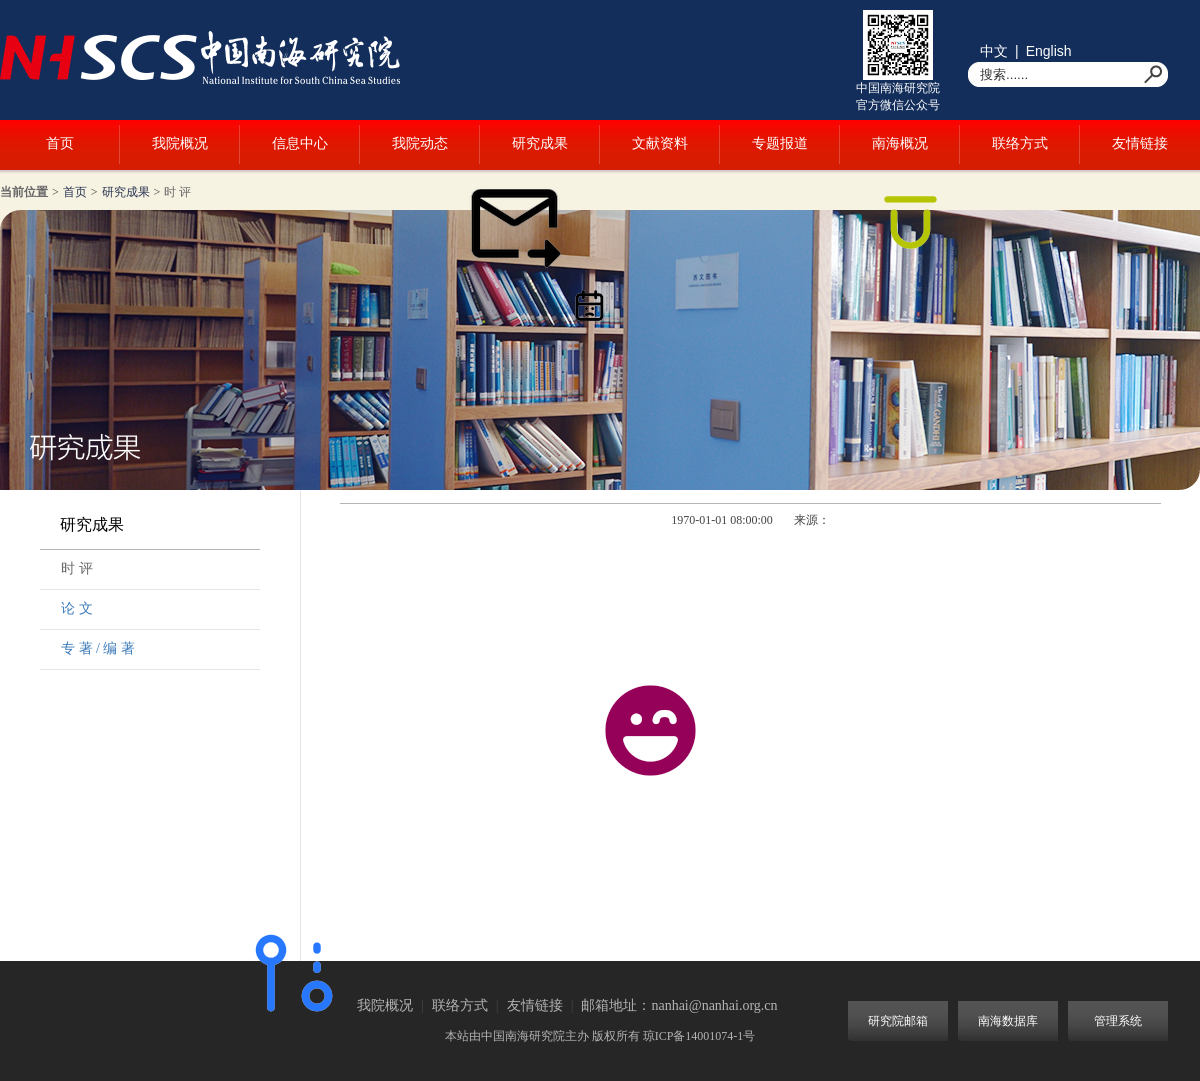 This screenshot has width=1200, height=1081. What do you see at coordinates (514, 223) in the screenshot?
I see `forward an email to another recipient` at bounding box center [514, 223].